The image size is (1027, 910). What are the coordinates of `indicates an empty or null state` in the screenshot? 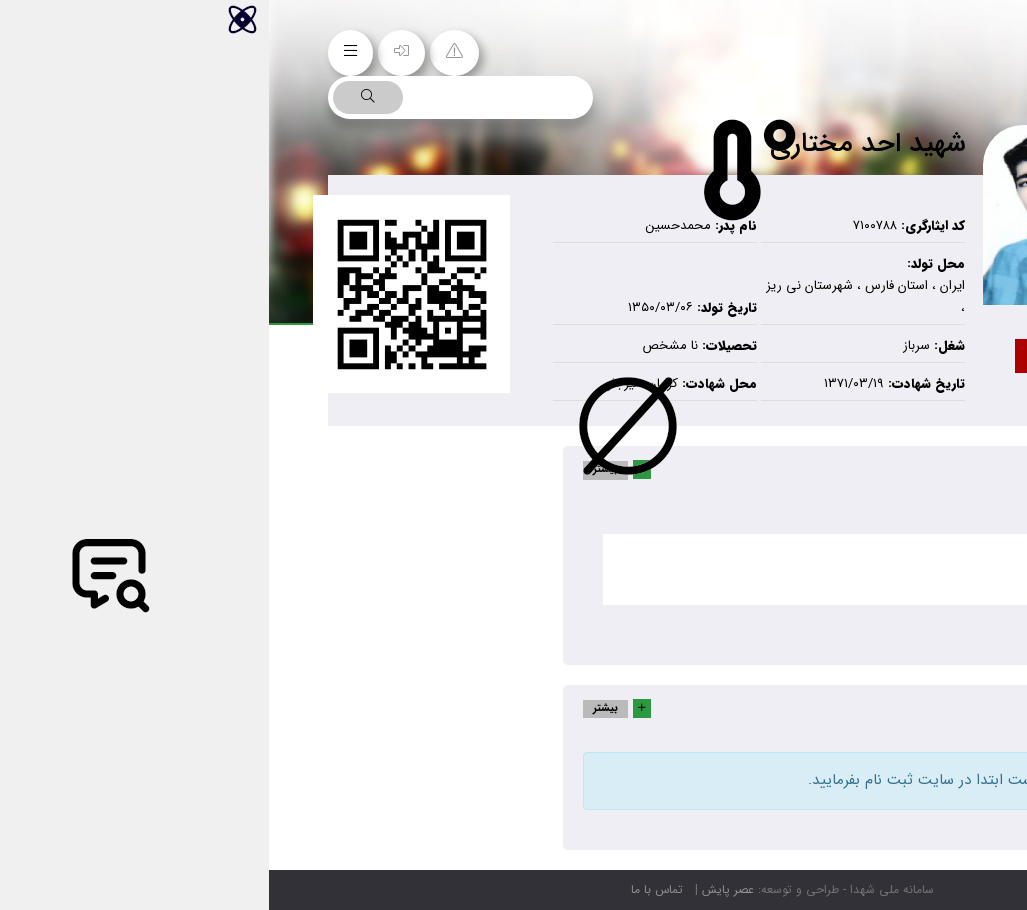 It's located at (628, 426).